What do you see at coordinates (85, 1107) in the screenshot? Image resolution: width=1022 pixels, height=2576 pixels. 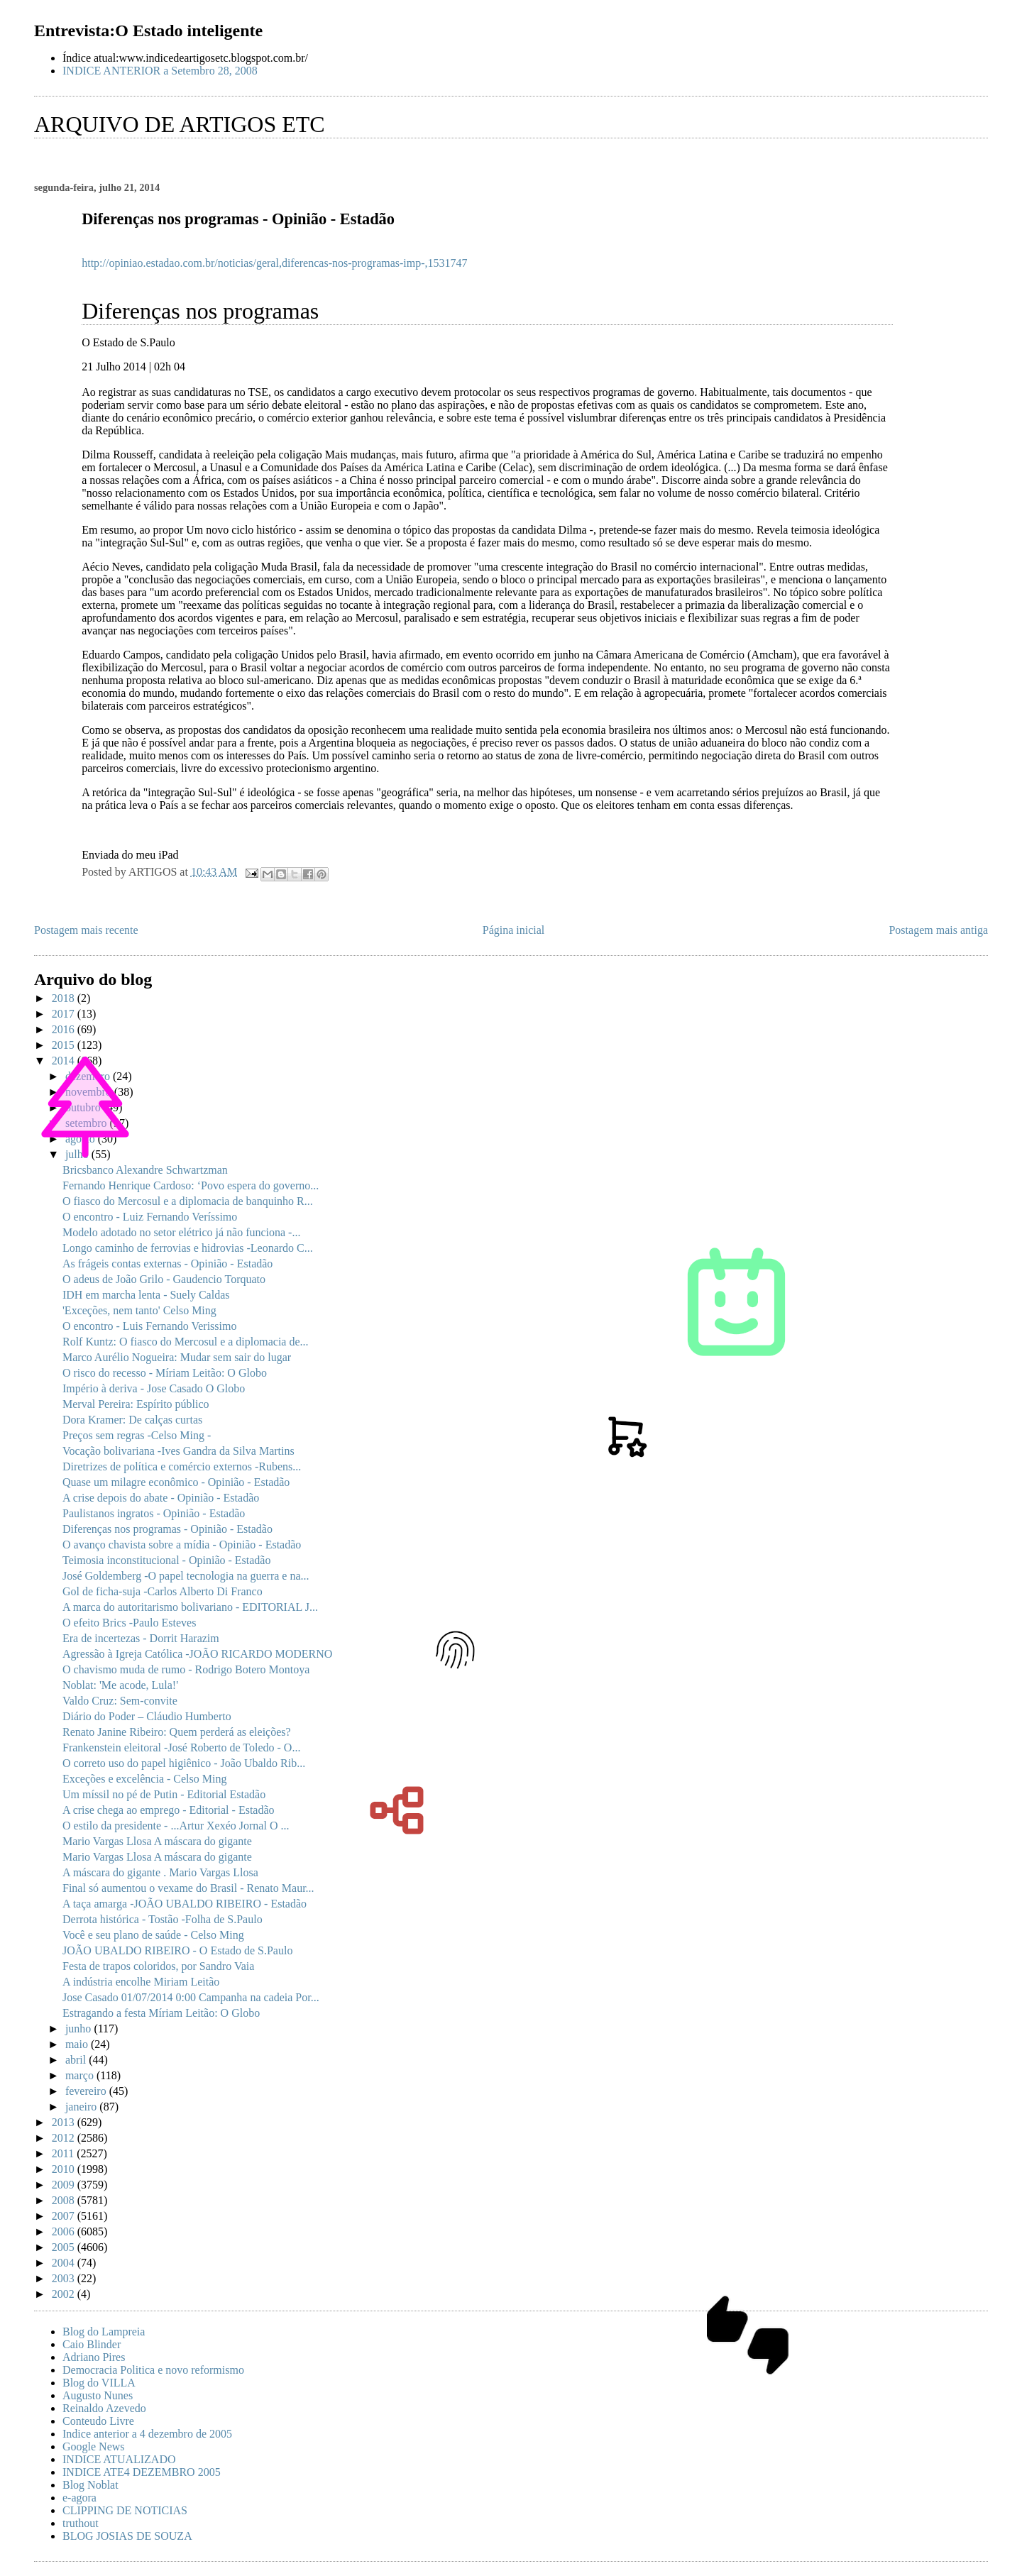 I see `represents nature or environmental features` at bounding box center [85, 1107].